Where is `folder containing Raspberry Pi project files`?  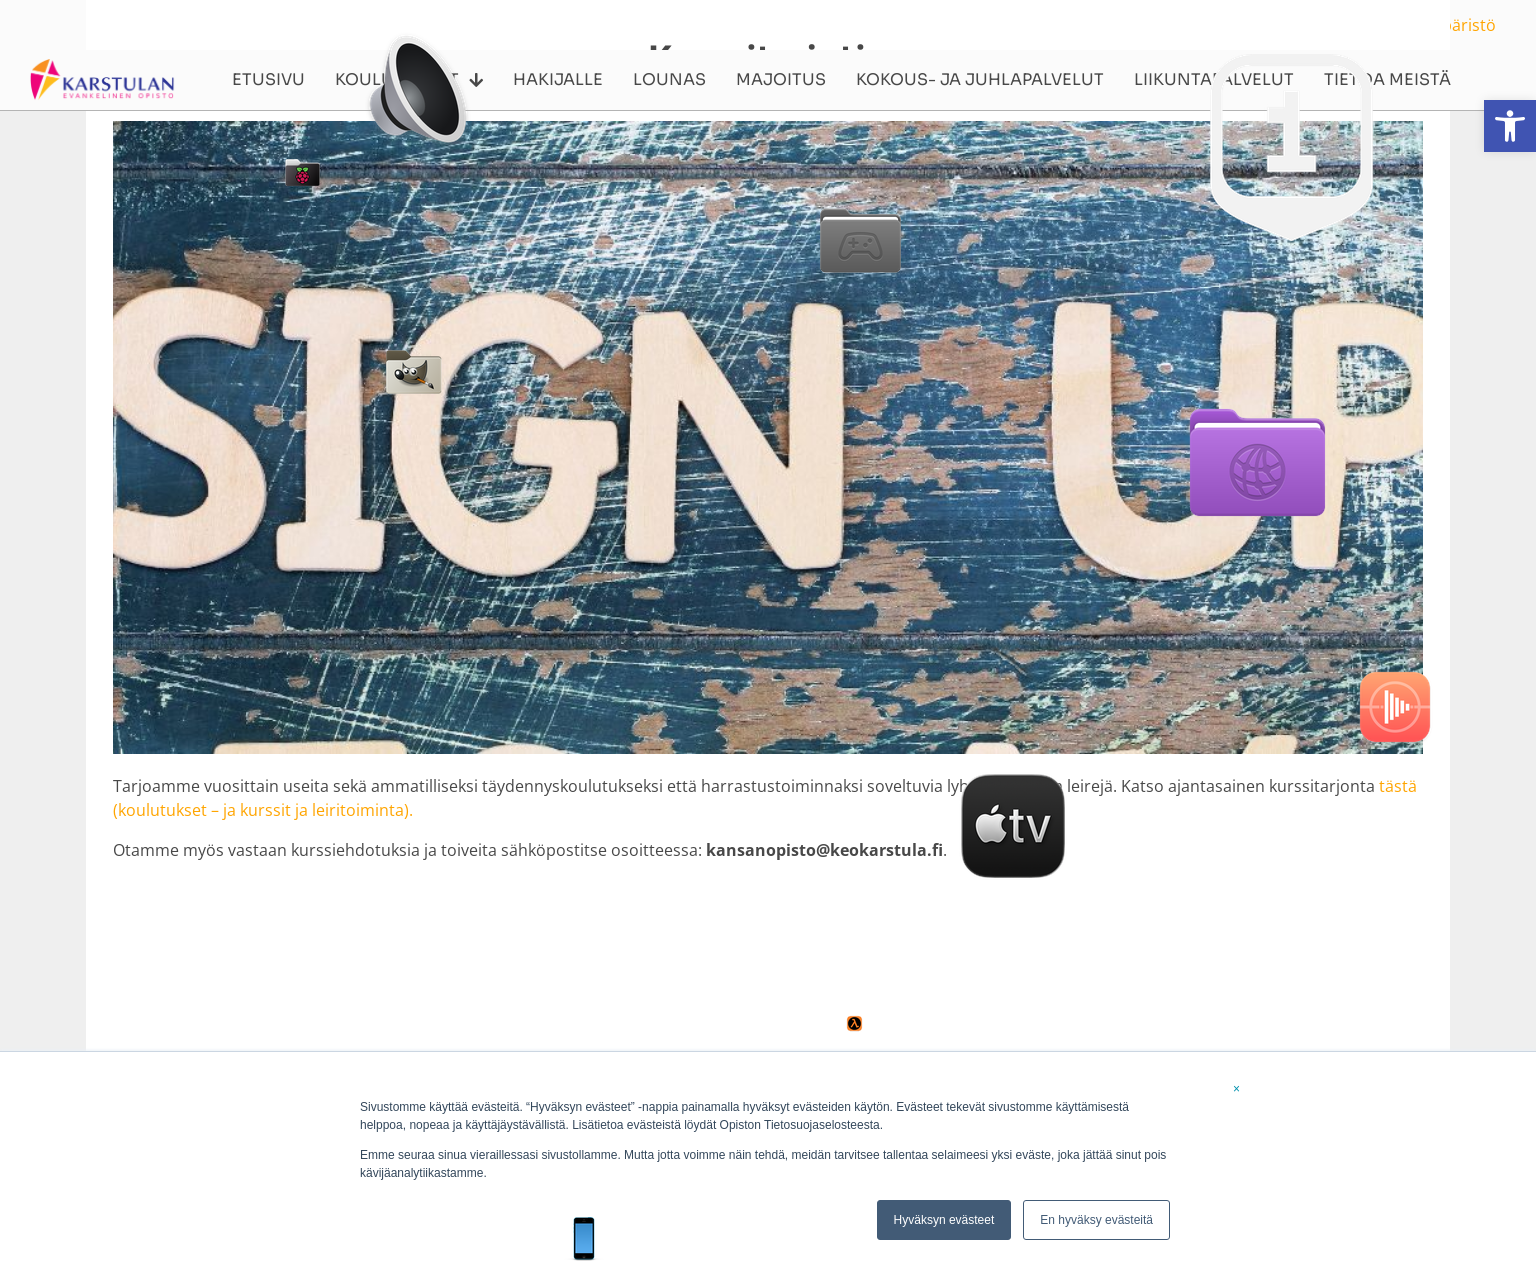
folder containing Raspberry Pi project files is located at coordinates (302, 173).